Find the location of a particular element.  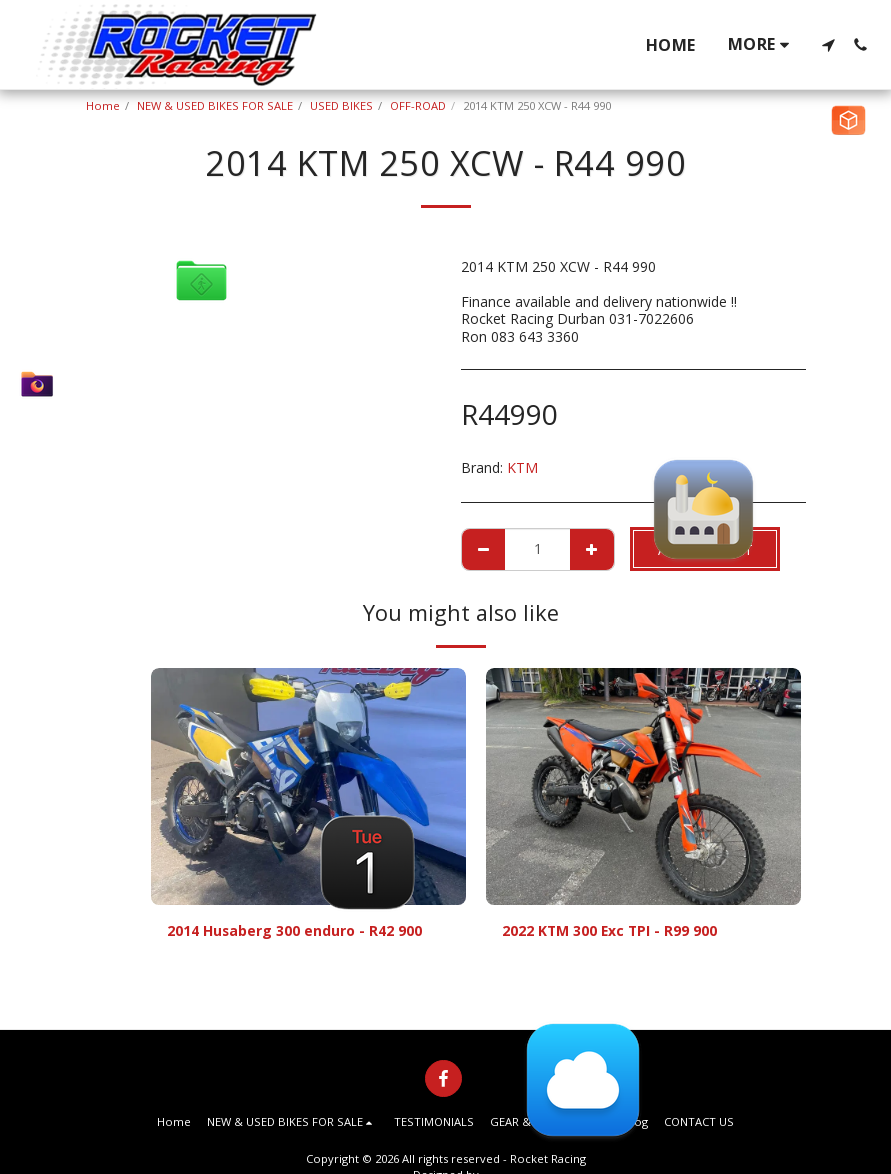

open a 3D model file is located at coordinates (848, 119).